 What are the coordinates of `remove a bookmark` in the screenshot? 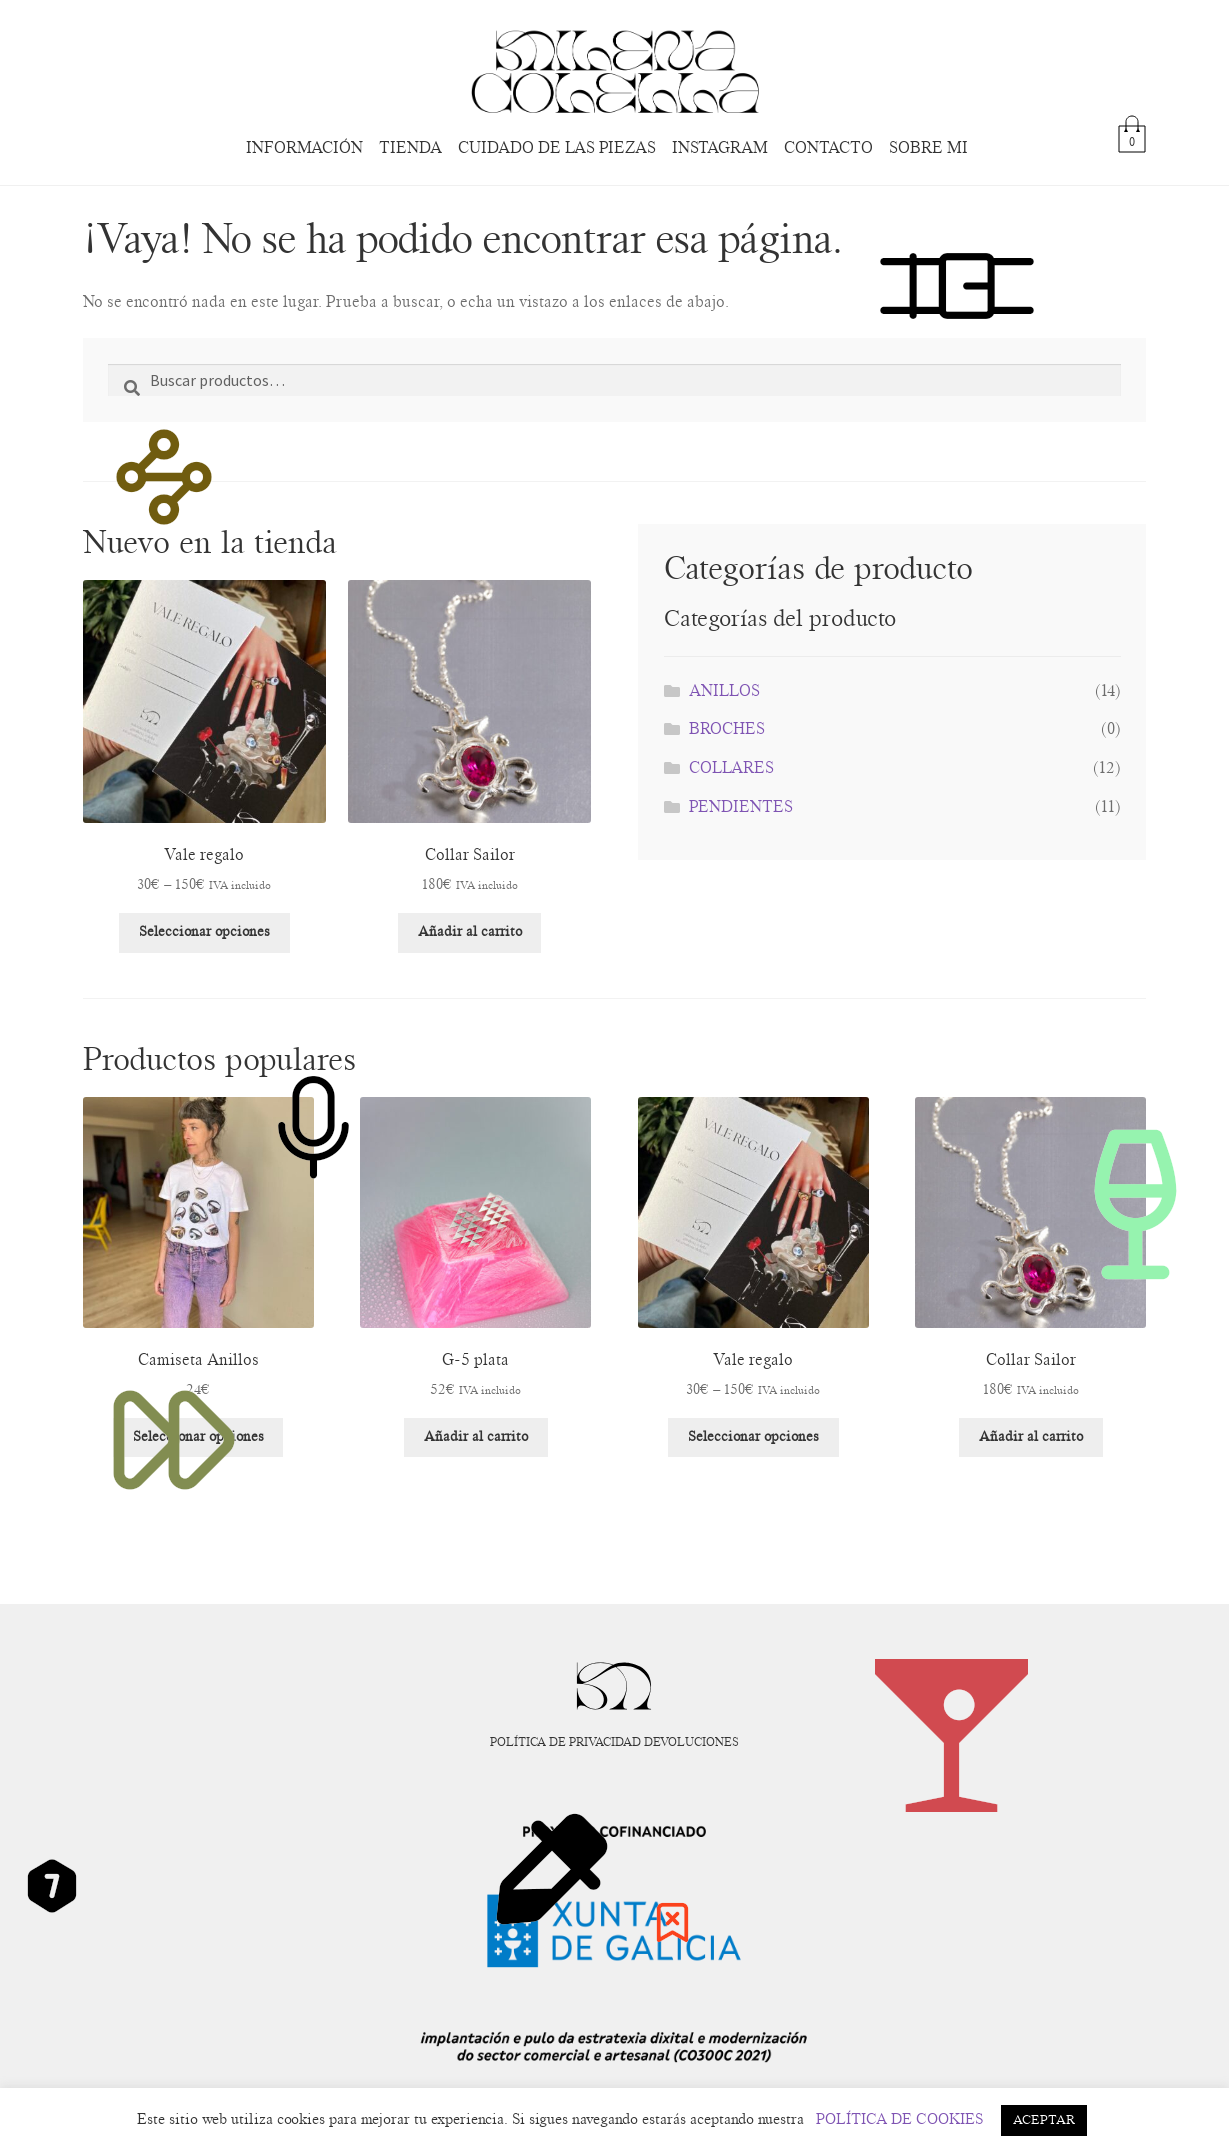 It's located at (672, 1922).